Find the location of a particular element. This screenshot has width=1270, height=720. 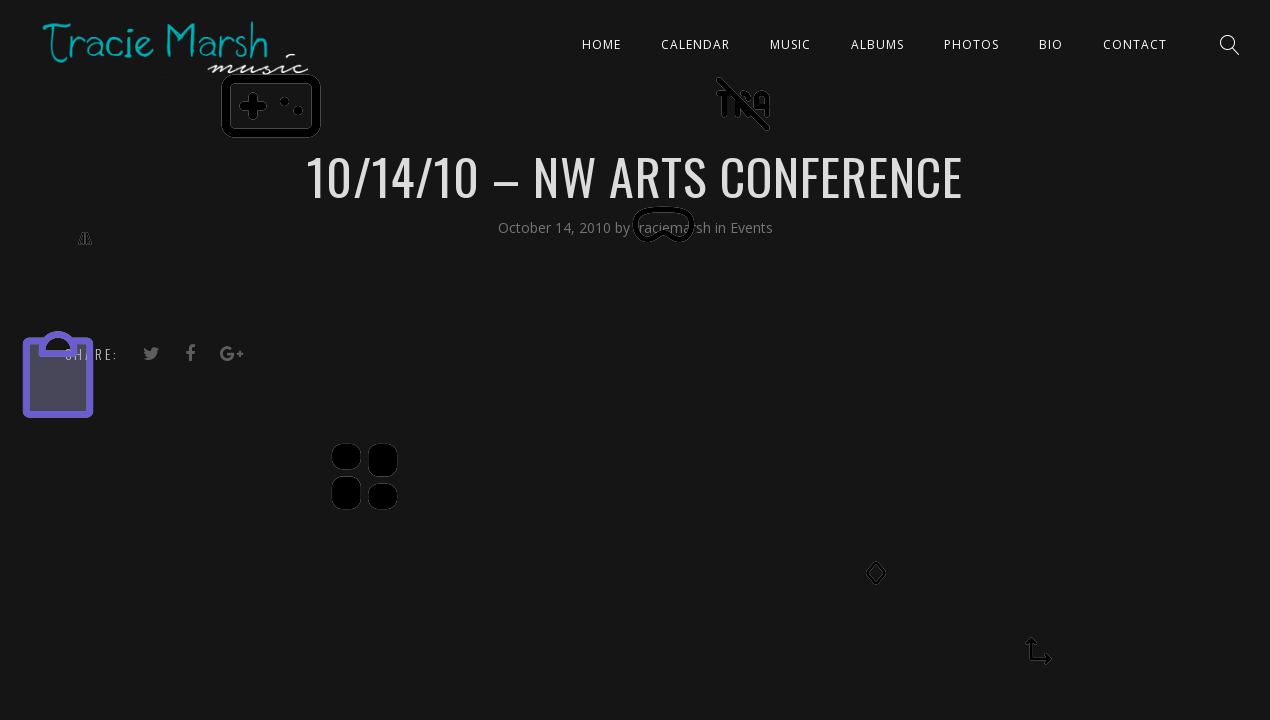

disable HTTP trace requests is located at coordinates (743, 104).